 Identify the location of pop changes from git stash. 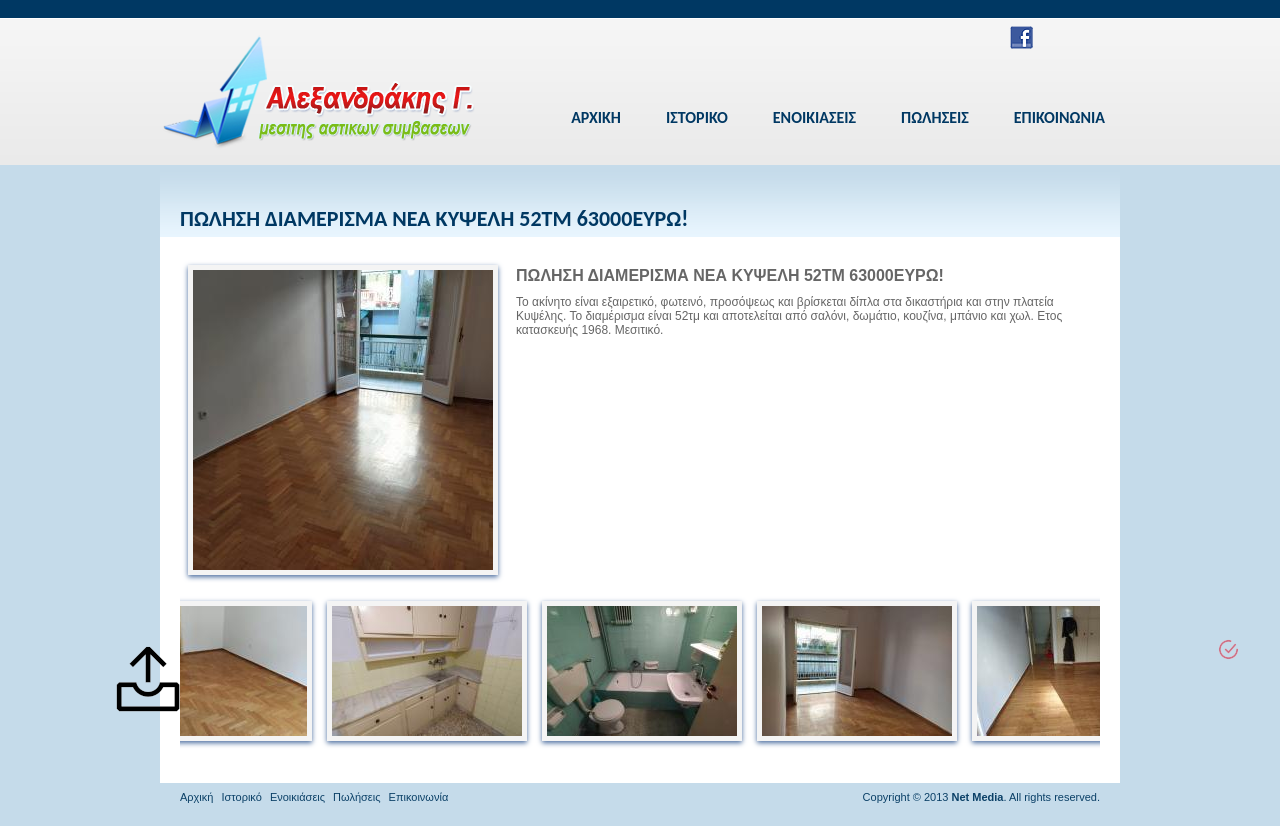
(150, 677).